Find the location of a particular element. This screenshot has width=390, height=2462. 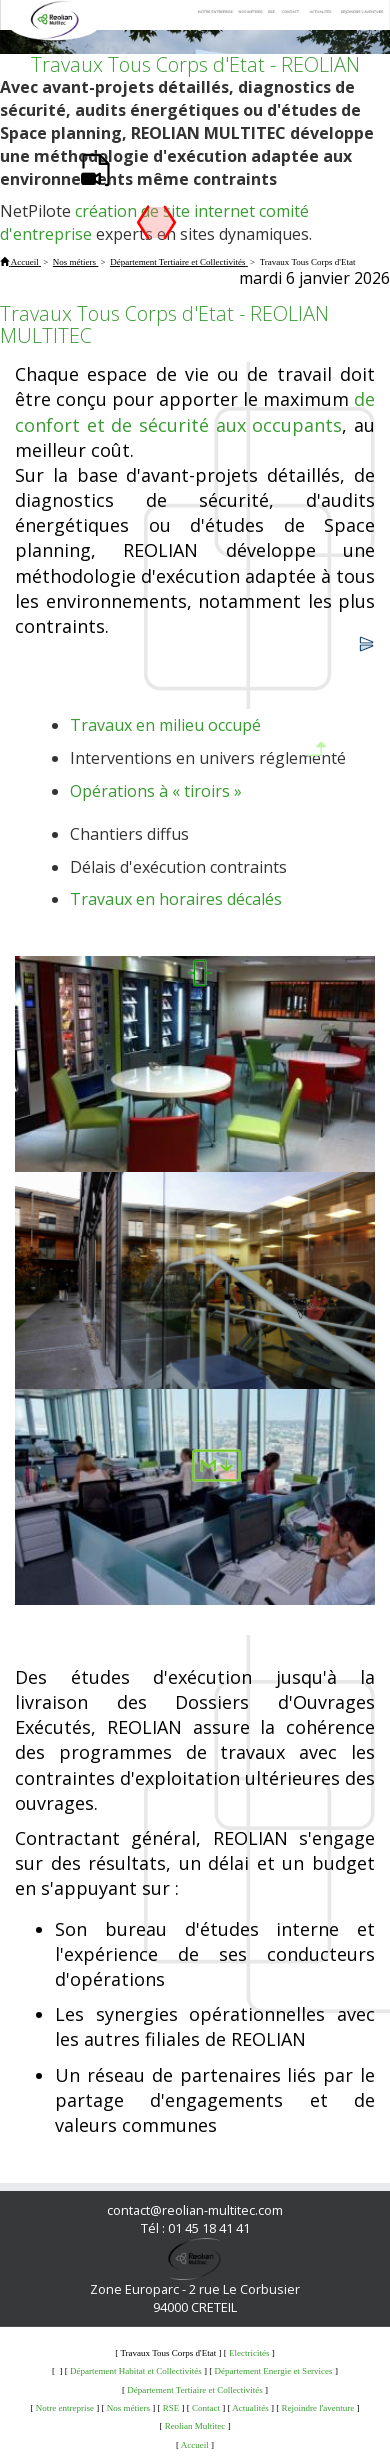

open a video file is located at coordinates (96, 170).